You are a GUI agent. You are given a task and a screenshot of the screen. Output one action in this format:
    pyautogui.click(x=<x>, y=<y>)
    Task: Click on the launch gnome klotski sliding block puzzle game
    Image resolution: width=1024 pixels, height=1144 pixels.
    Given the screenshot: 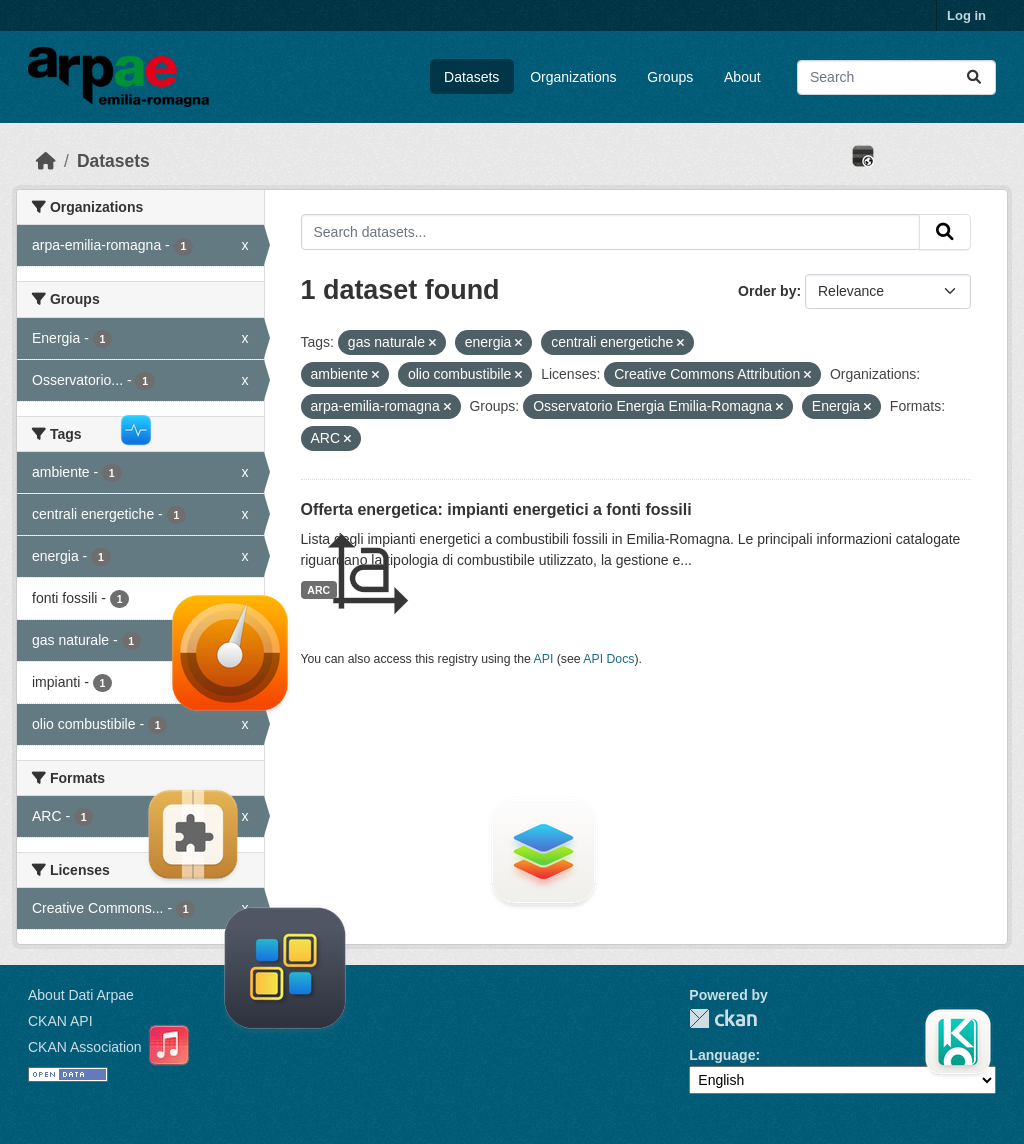 What is the action you would take?
    pyautogui.click(x=285, y=968)
    